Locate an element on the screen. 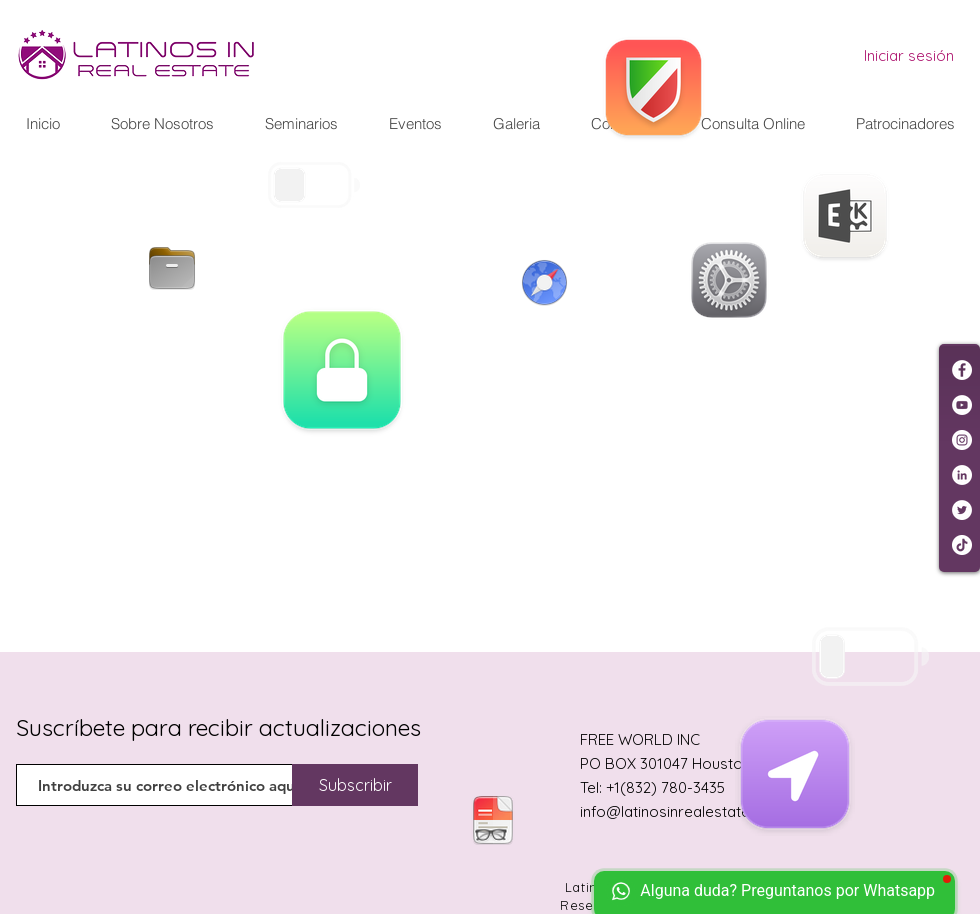  open akonadi exchange web services connector is located at coordinates (845, 216).